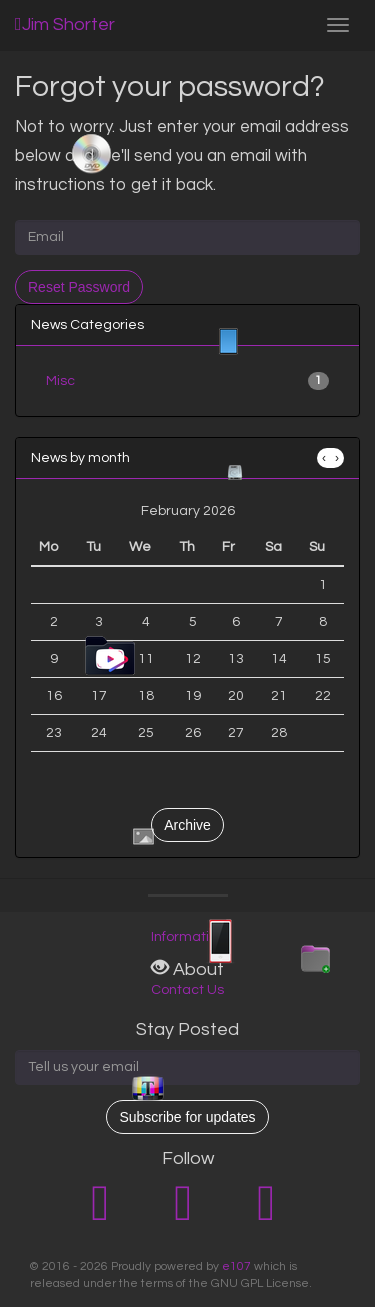 The width and height of the screenshot is (375, 1307). I want to click on access text and title generator tools, so click(148, 1090).